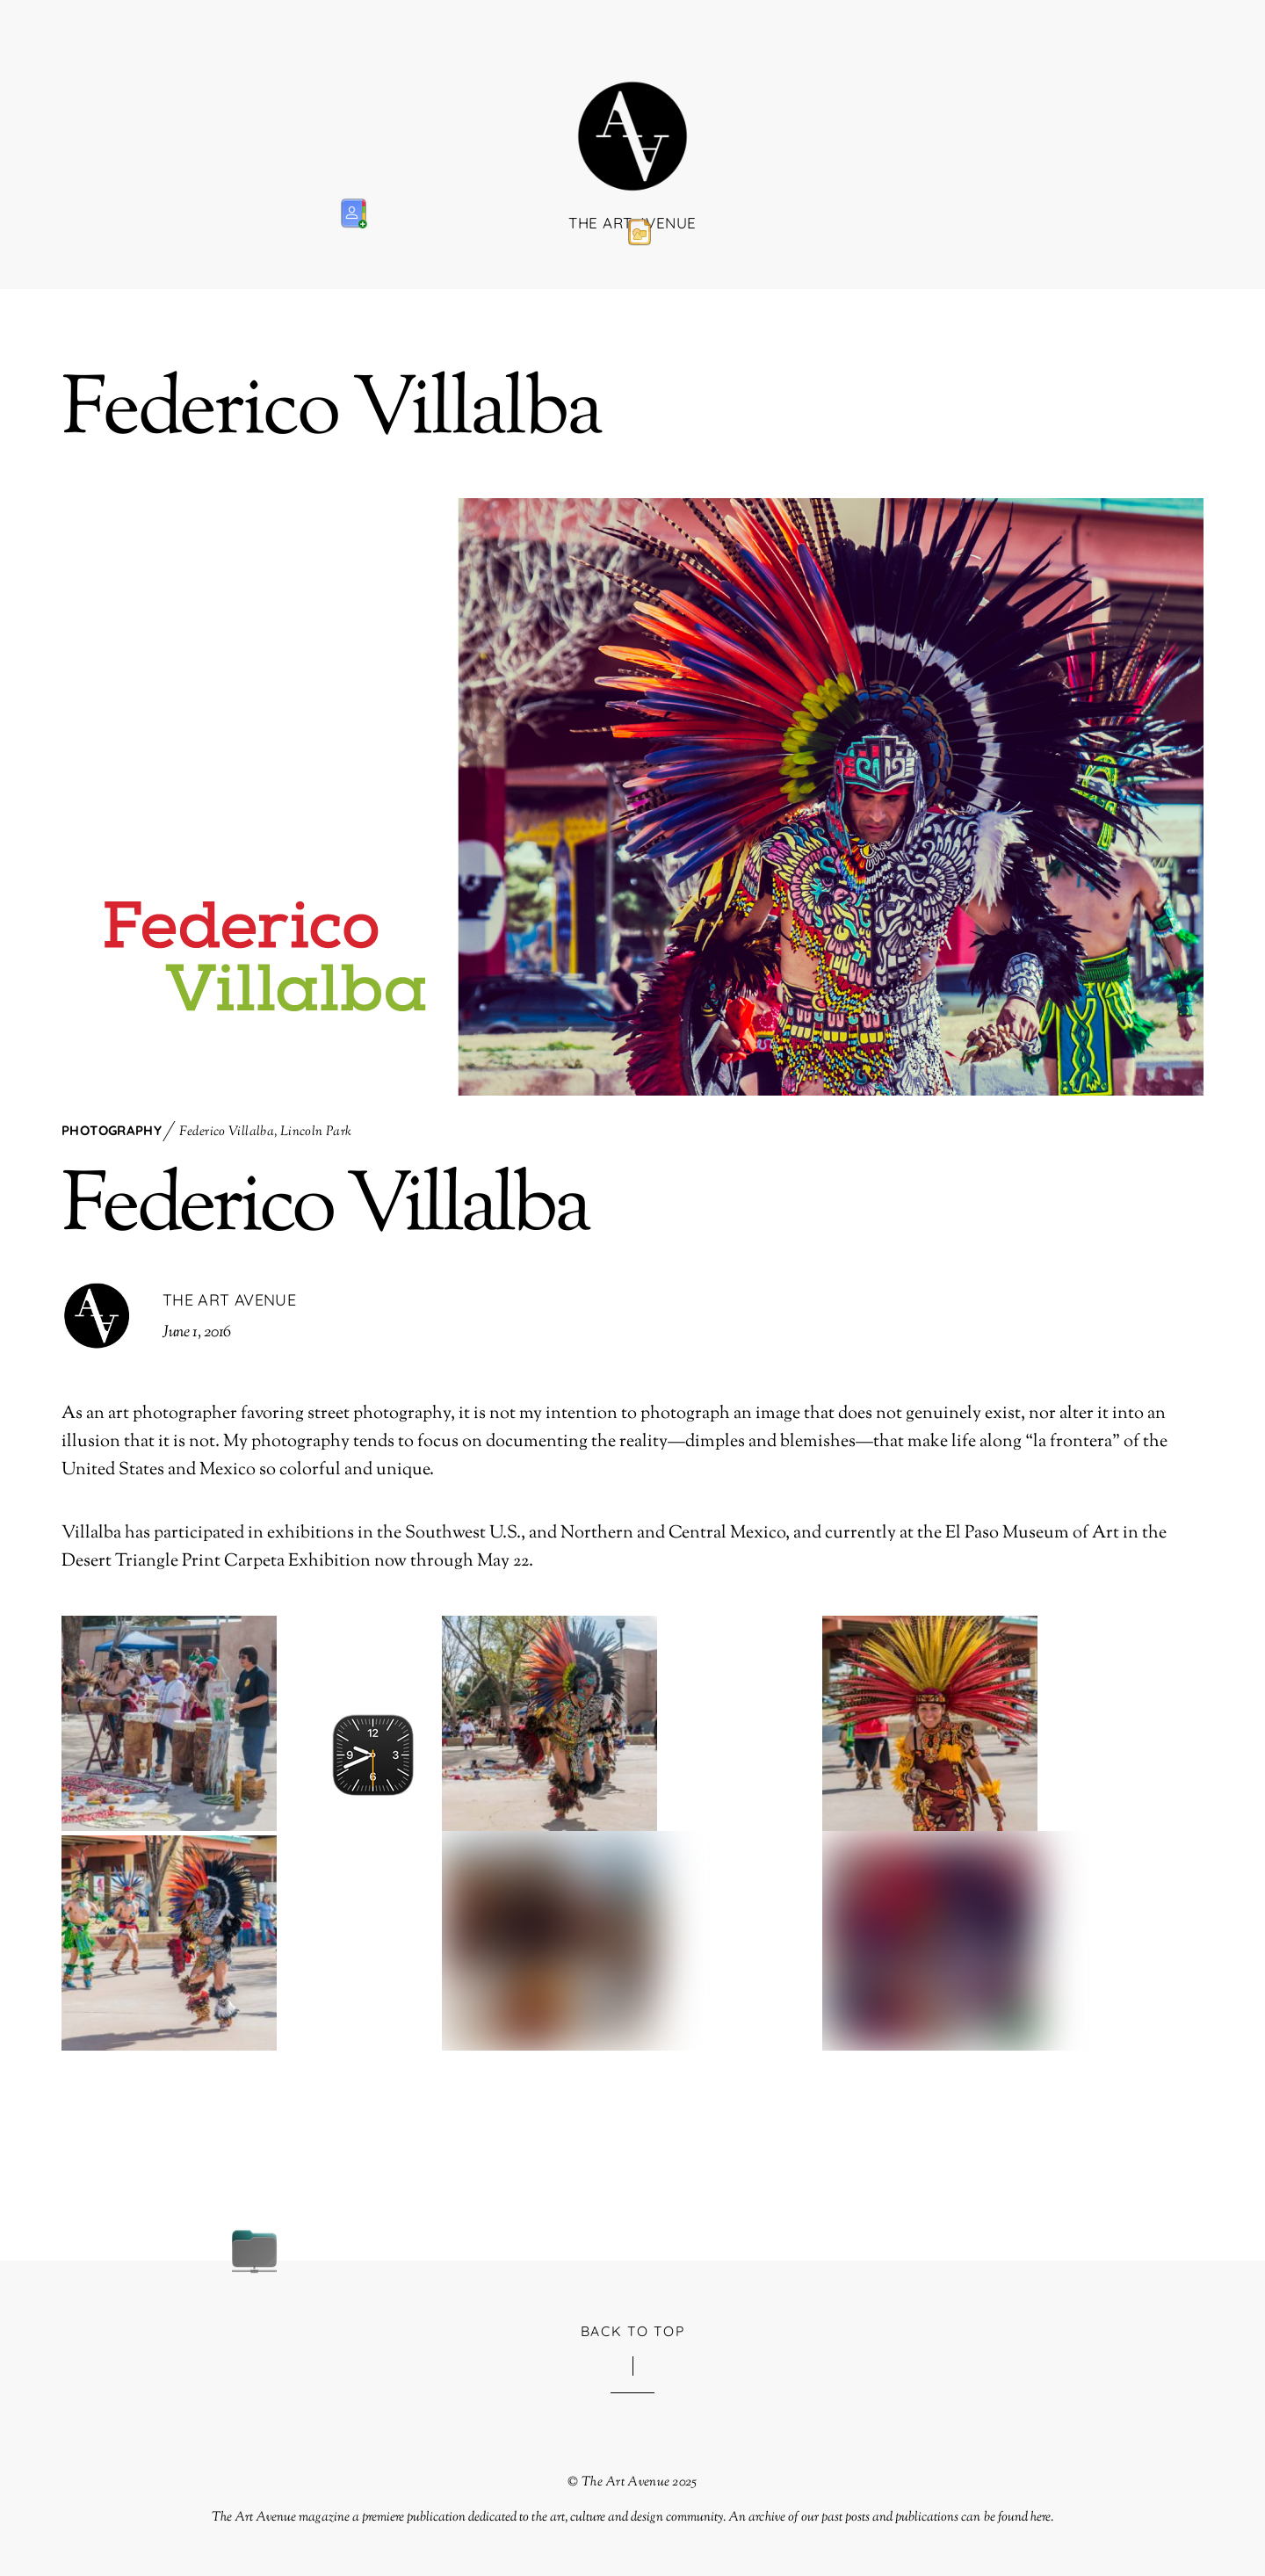  I want to click on open a libreoffice draw document, so click(640, 232).